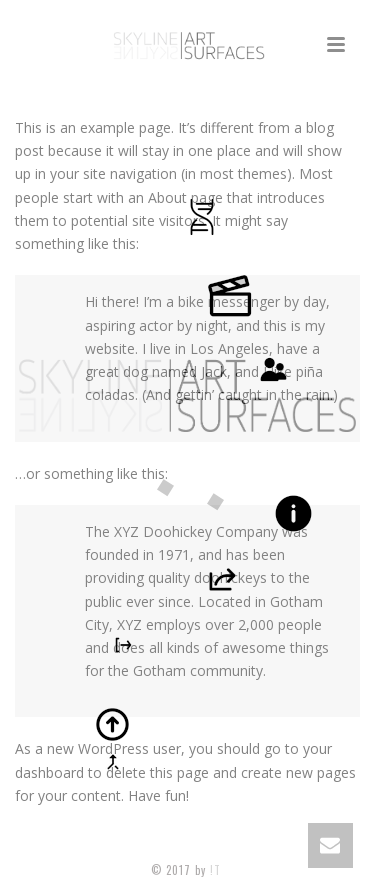 The width and height of the screenshot is (375, 883). What do you see at coordinates (112, 724) in the screenshot?
I see `scroll to top of page` at bounding box center [112, 724].